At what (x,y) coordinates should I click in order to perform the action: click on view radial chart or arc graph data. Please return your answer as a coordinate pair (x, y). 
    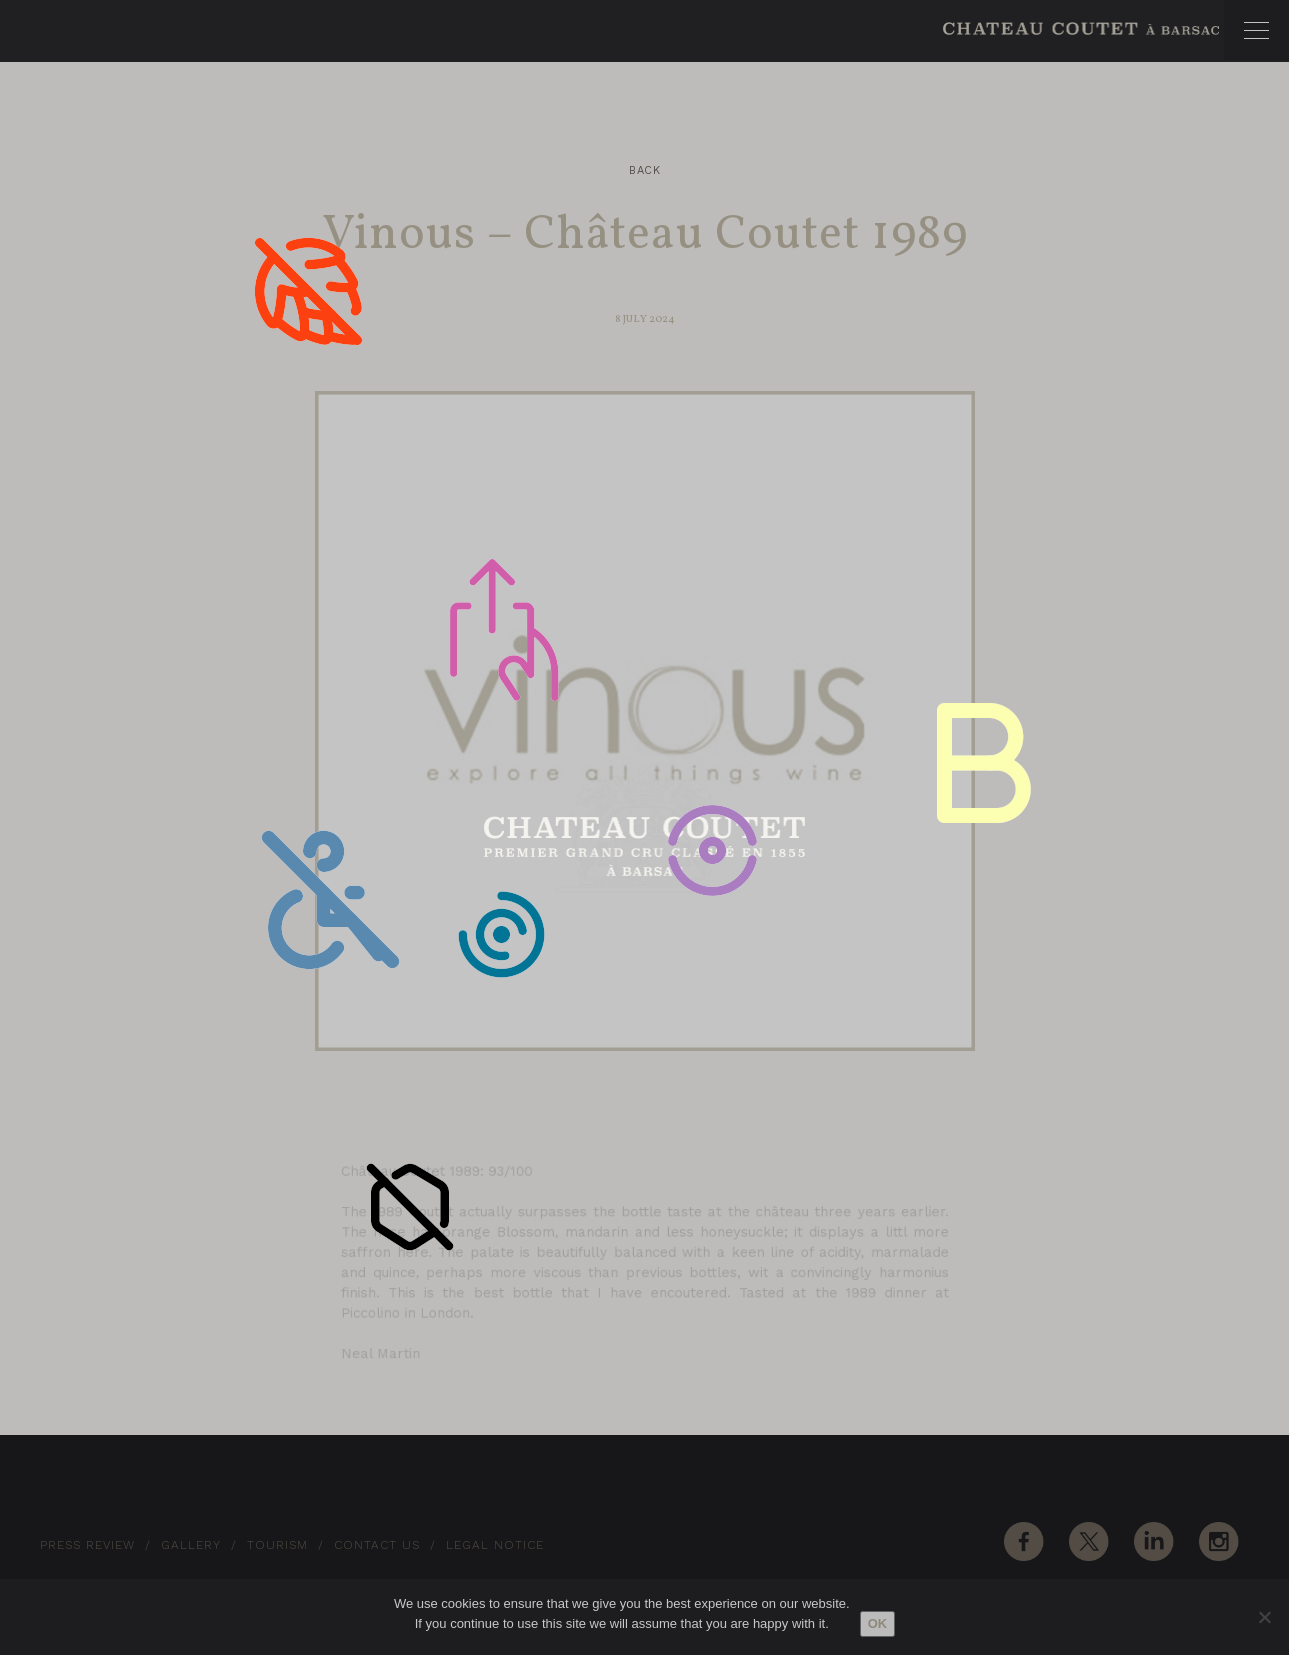
    Looking at the image, I should click on (501, 934).